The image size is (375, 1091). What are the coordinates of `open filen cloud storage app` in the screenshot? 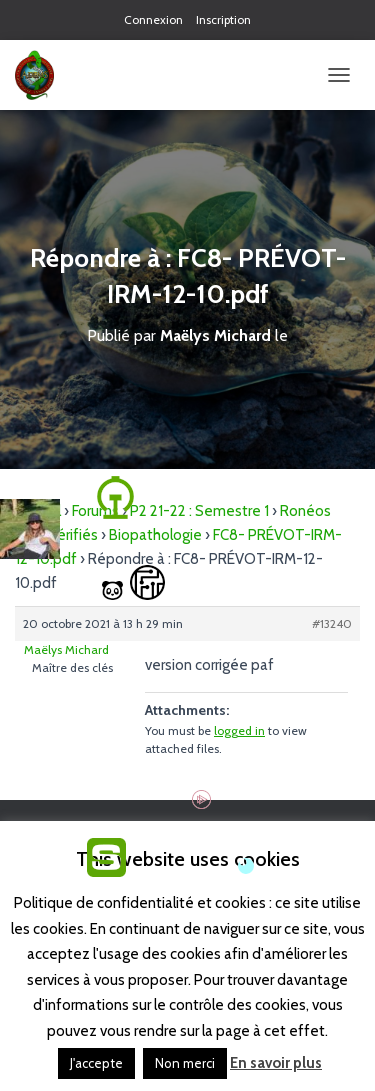 It's located at (147, 582).